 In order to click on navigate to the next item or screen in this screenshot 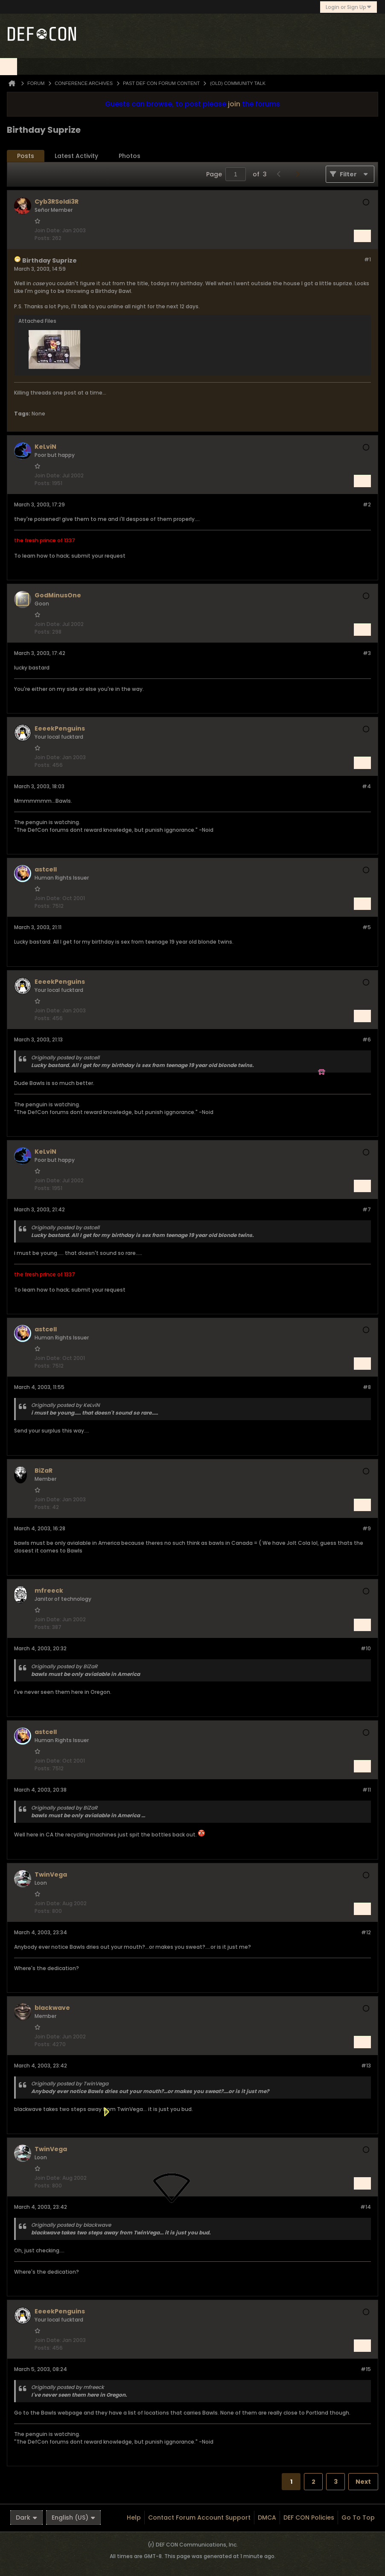, I will do `click(106, 2112)`.